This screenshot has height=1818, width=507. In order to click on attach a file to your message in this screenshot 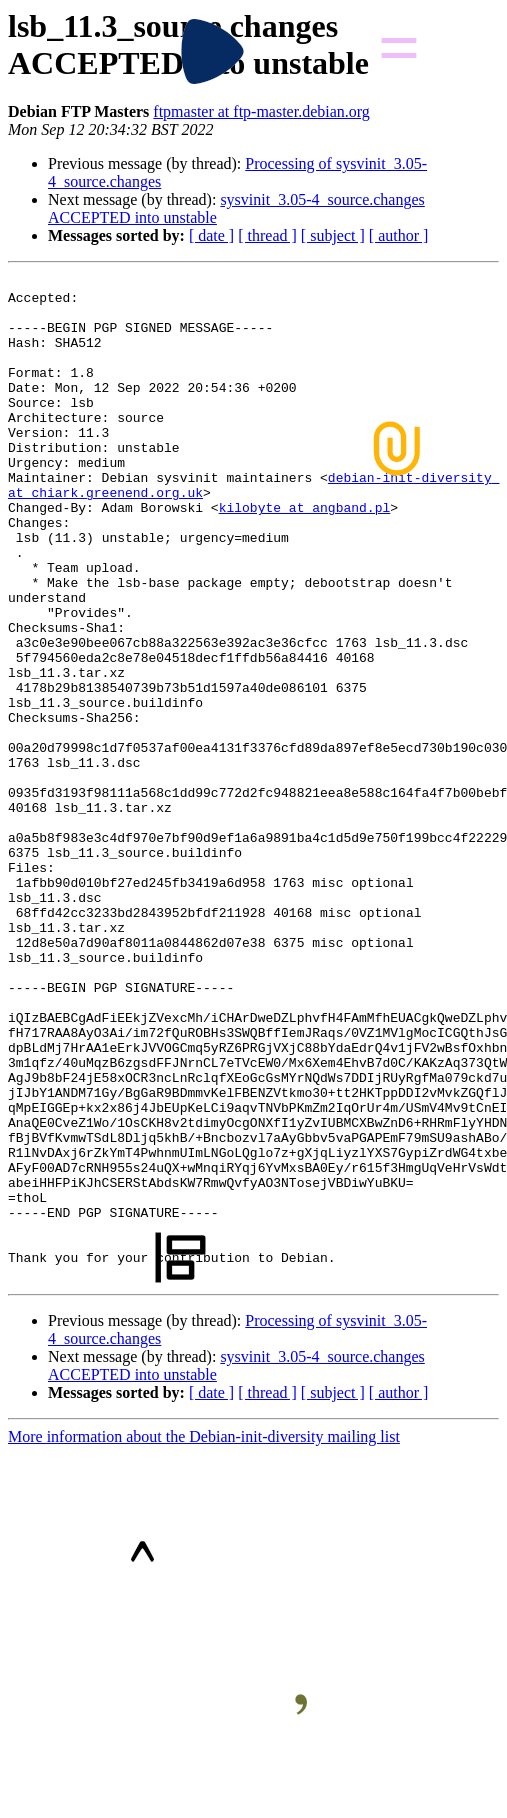, I will do `click(395, 448)`.